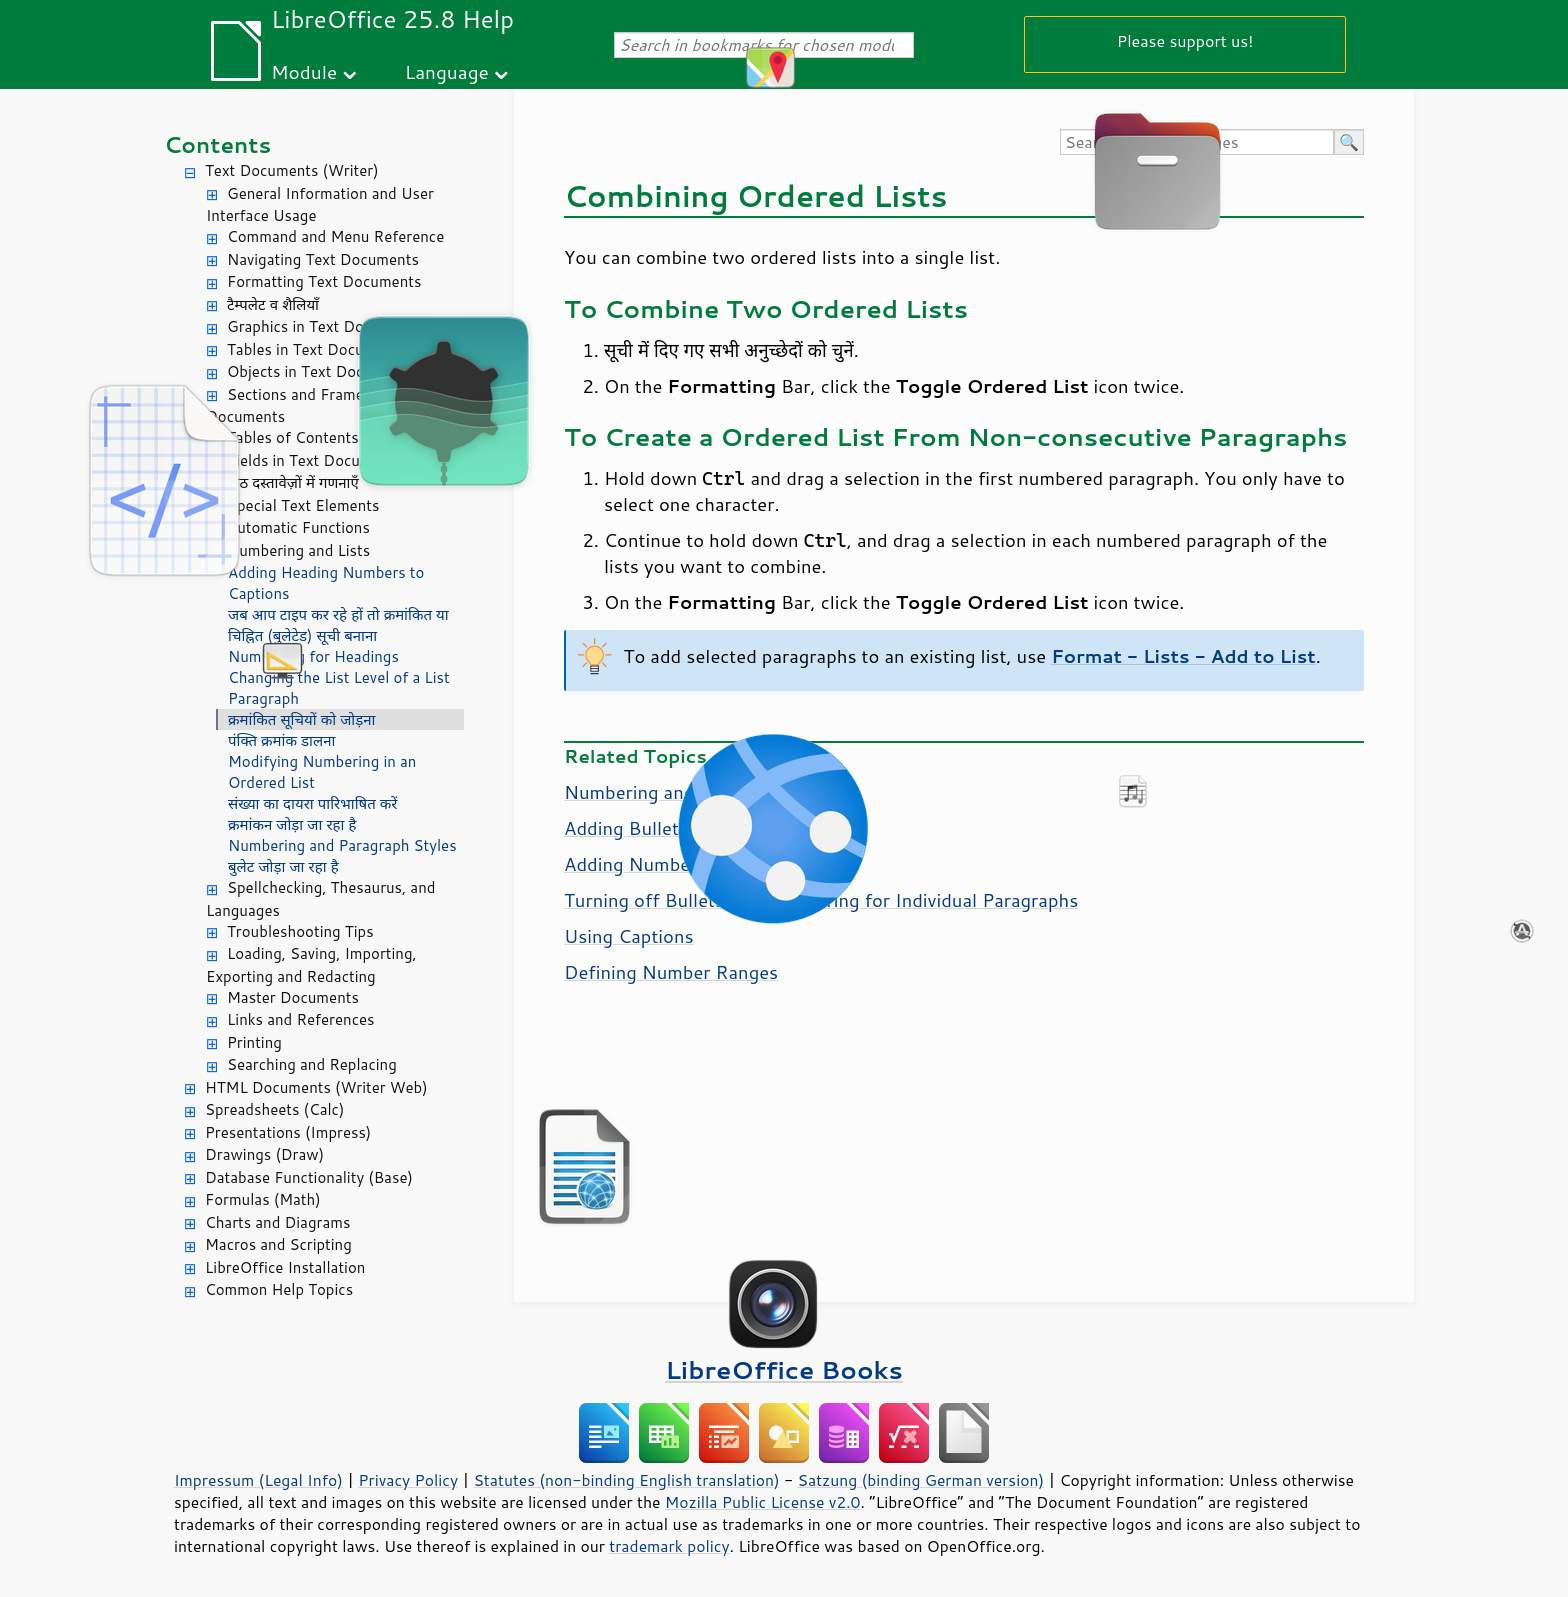 The height and width of the screenshot is (1597, 1568). What do you see at coordinates (164, 480) in the screenshot?
I see `an html template file` at bounding box center [164, 480].